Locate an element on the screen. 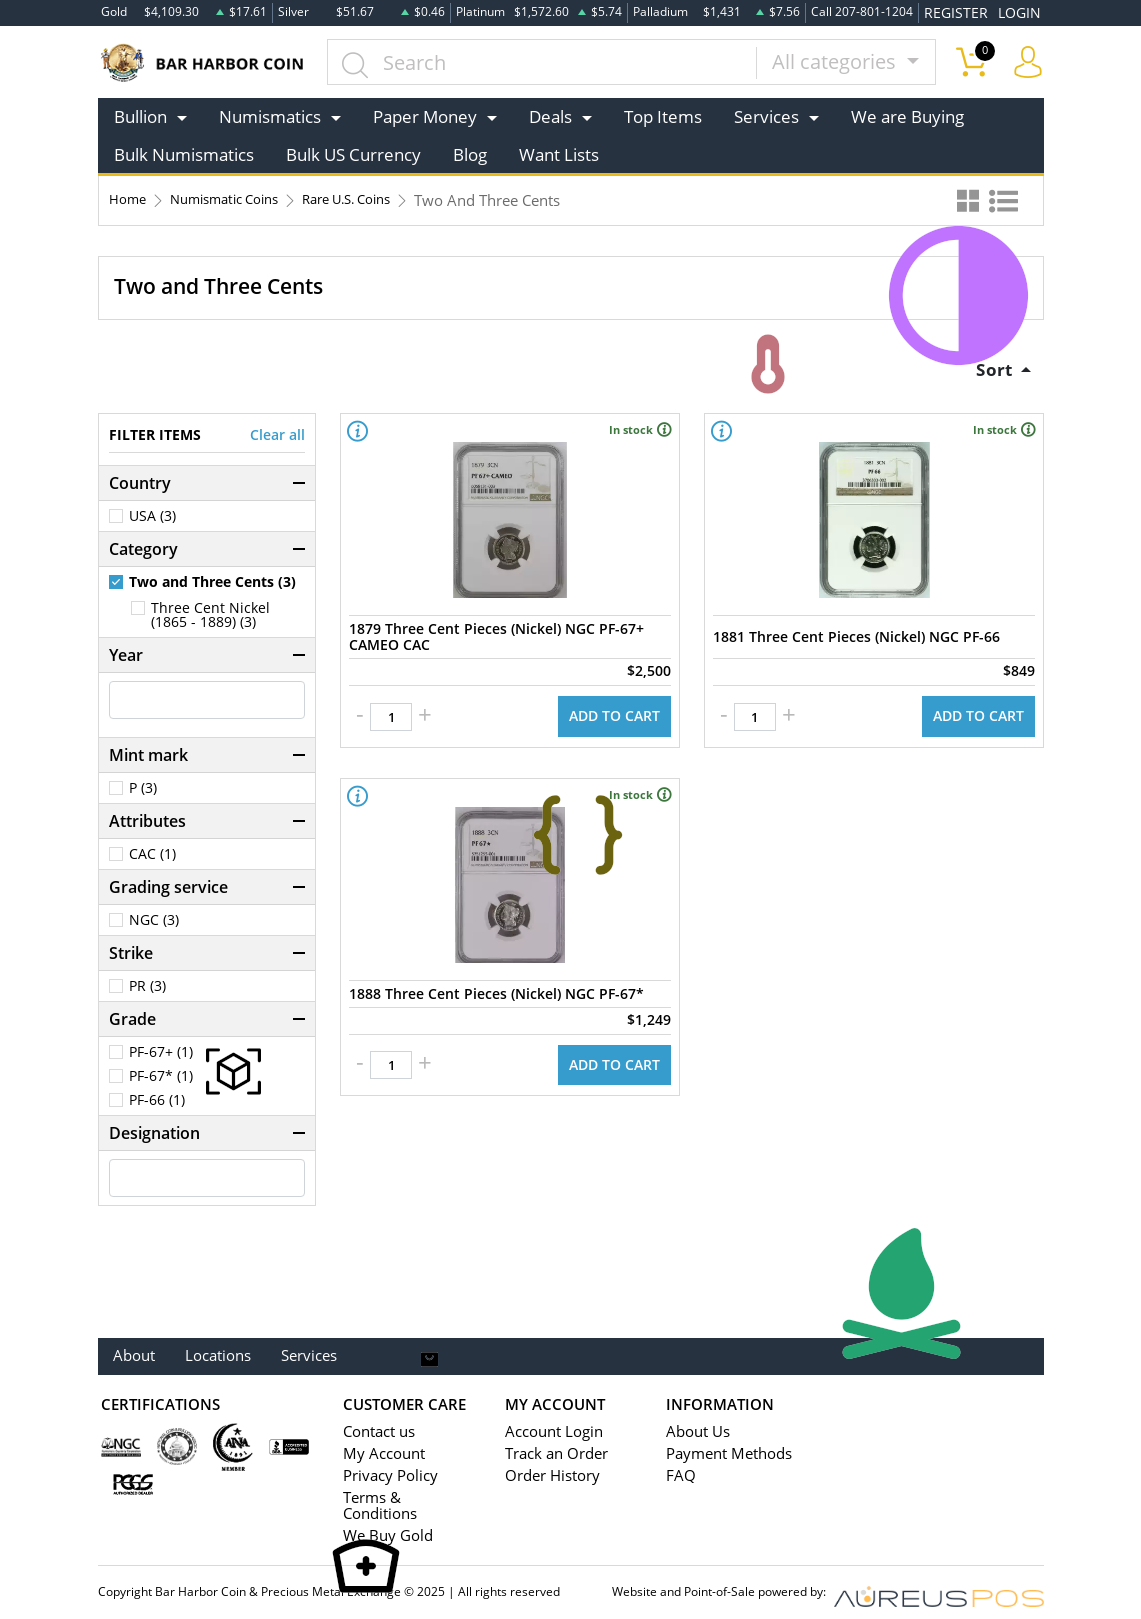  indicates high temperature reading is located at coordinates (768, 364).